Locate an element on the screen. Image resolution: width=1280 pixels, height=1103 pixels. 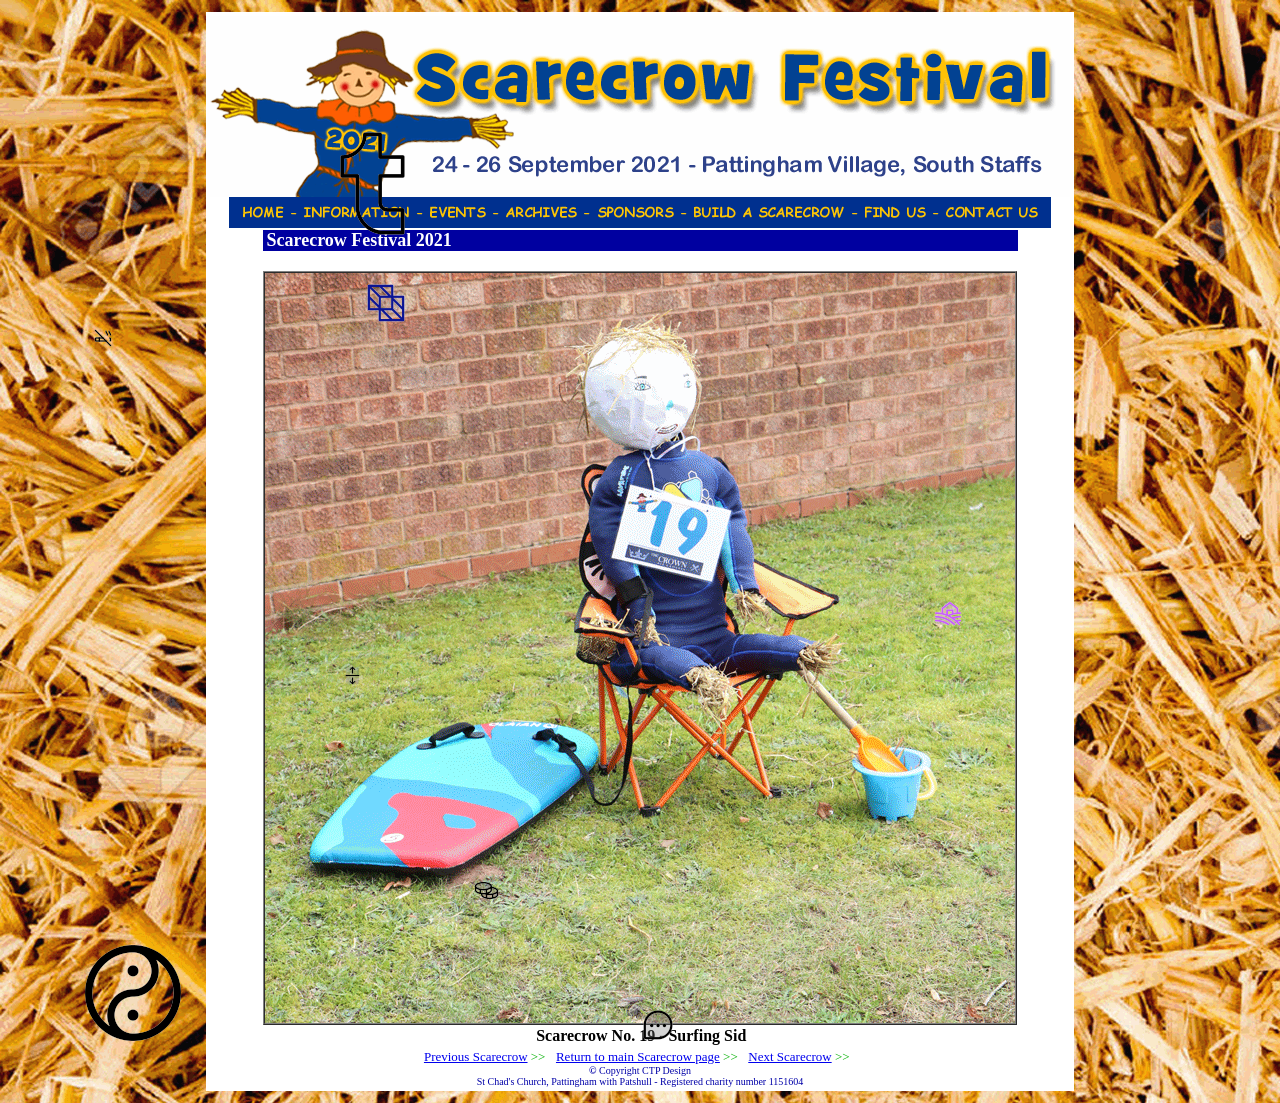
toggle balance or harmony mode is located at coordinates (133, 993).